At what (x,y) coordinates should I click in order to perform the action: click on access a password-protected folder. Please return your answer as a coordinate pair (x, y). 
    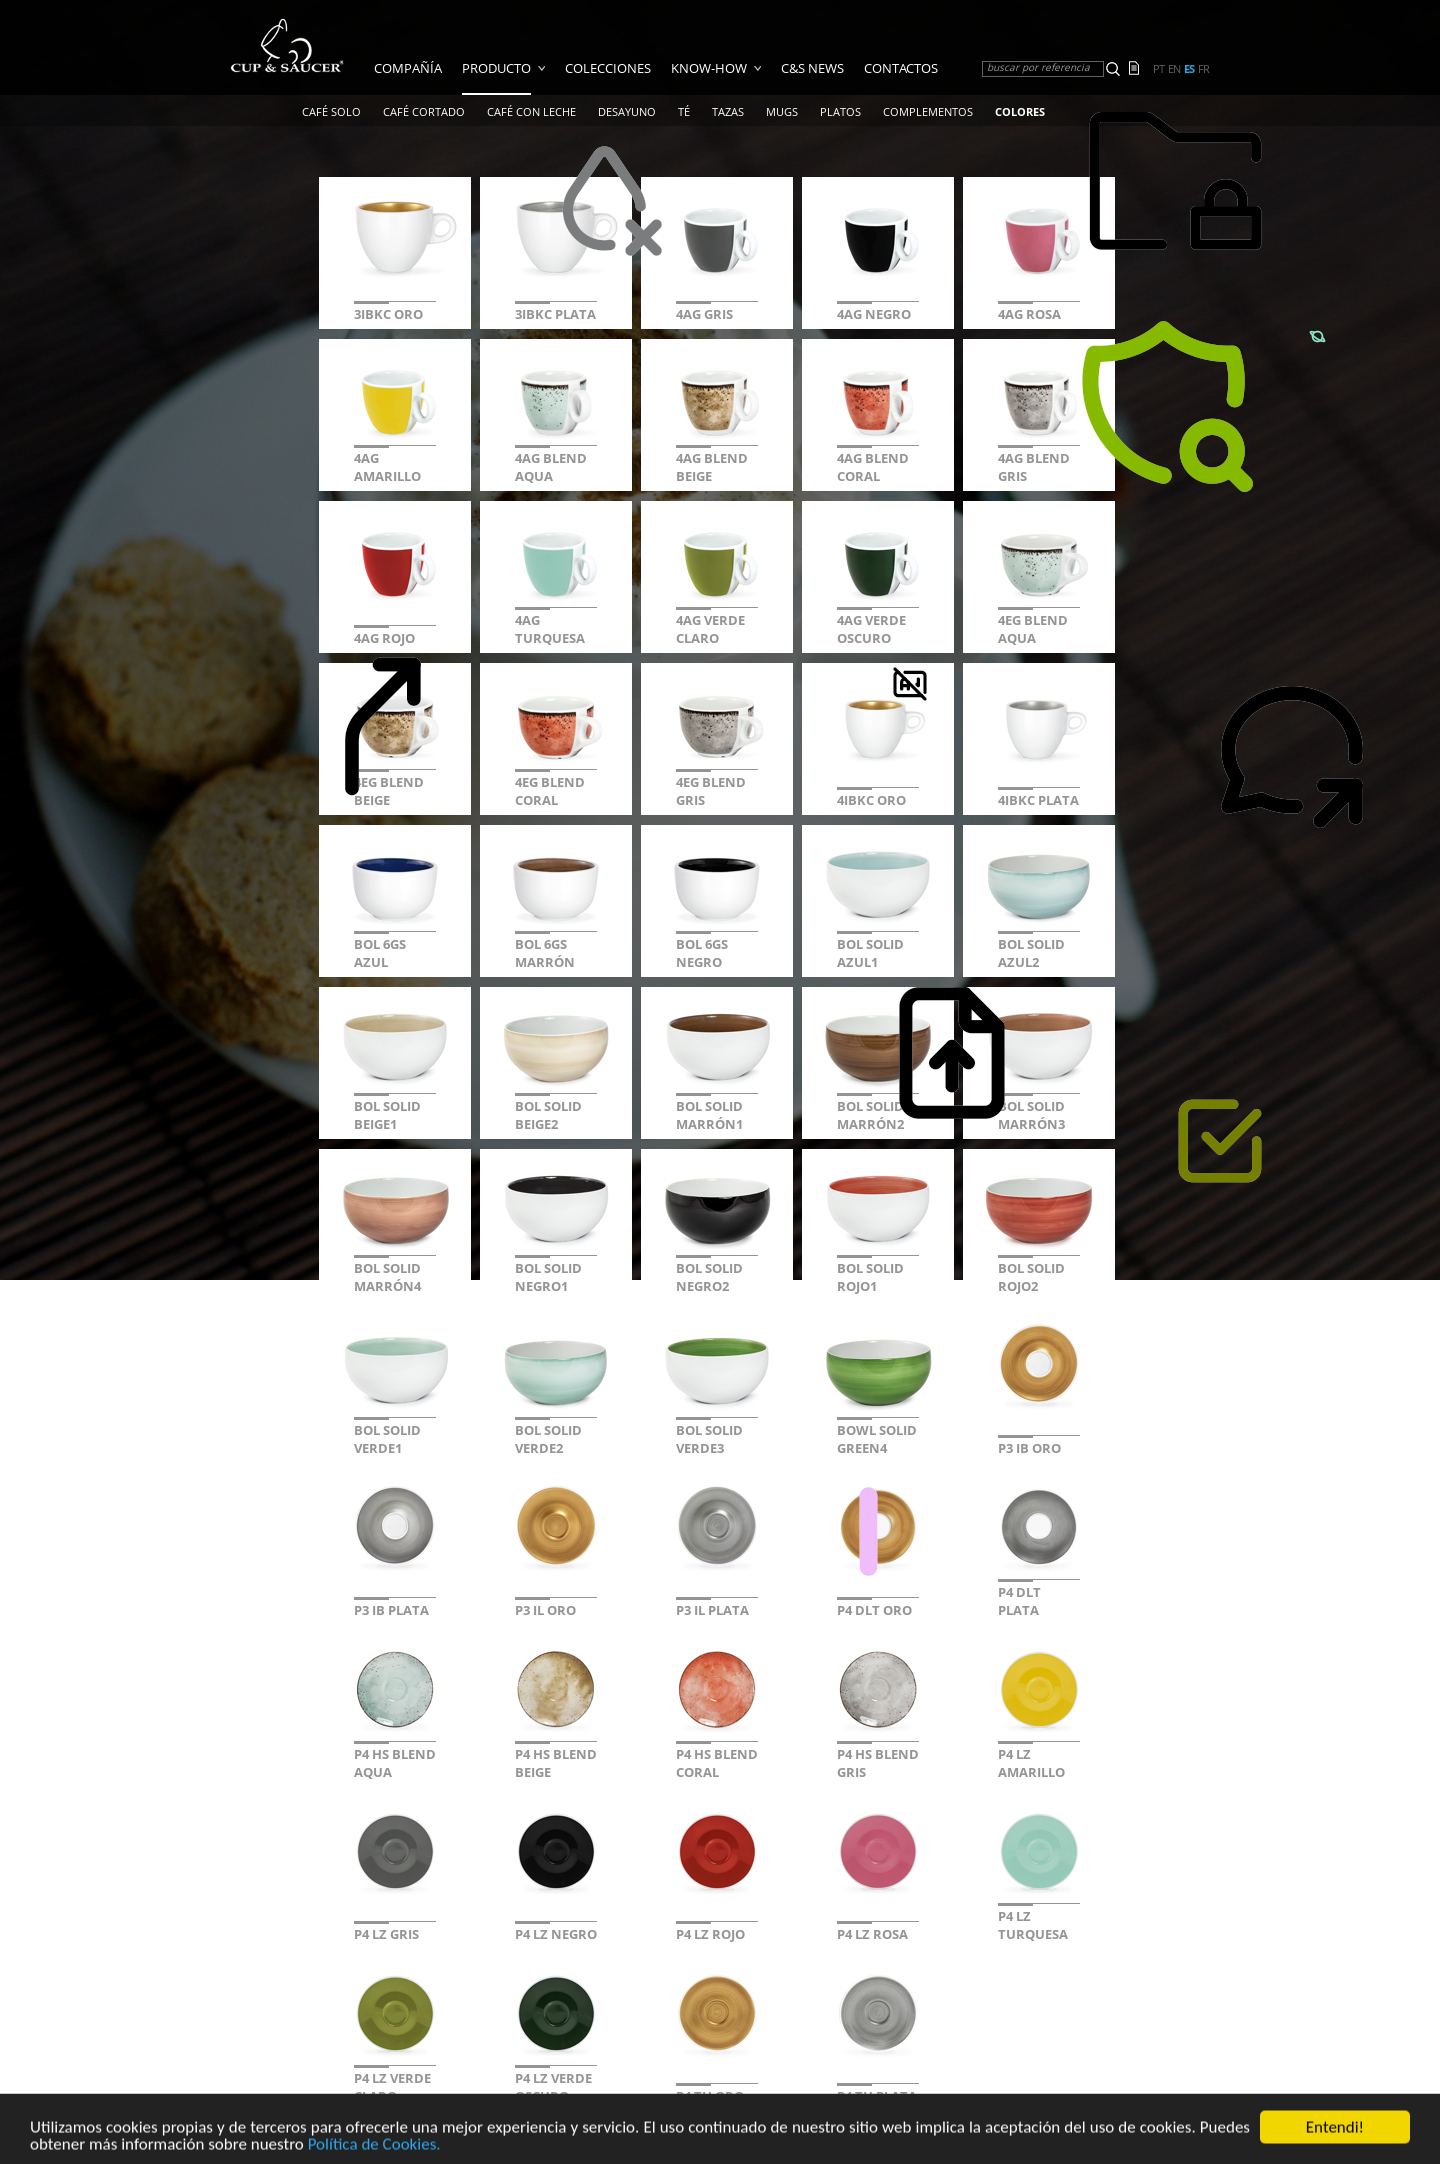
    Looking at the image, I should click on (1175, 177).